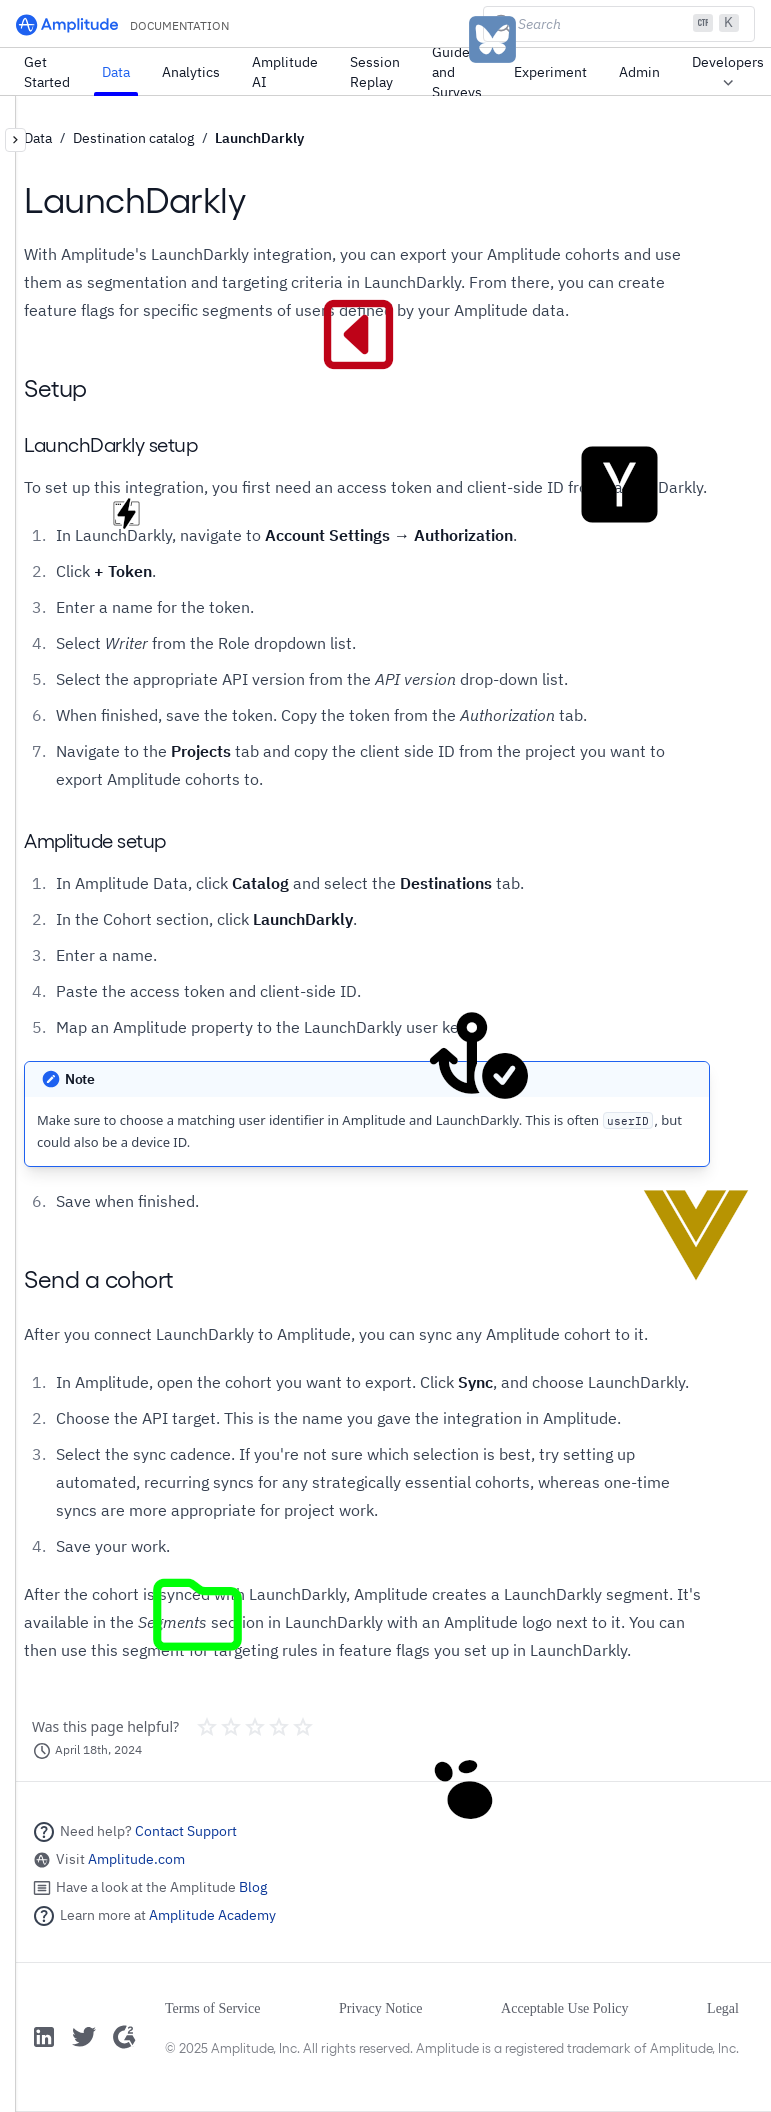 This screenshot has height=2112, width=771. Describe the element at coordinates (492, 39) in the screenshot. I see `open Bluesky social media app` at that location.